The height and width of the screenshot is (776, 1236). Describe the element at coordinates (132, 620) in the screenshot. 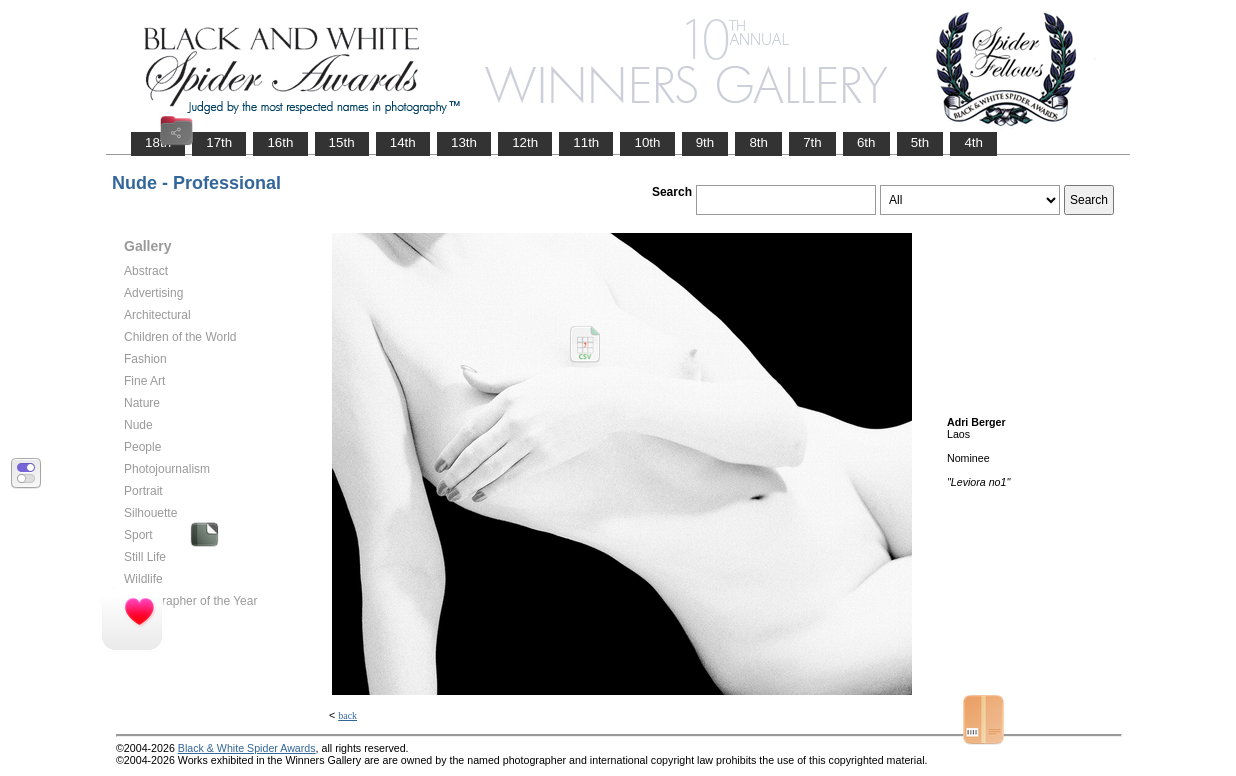

I see `open the Health app` at that location.